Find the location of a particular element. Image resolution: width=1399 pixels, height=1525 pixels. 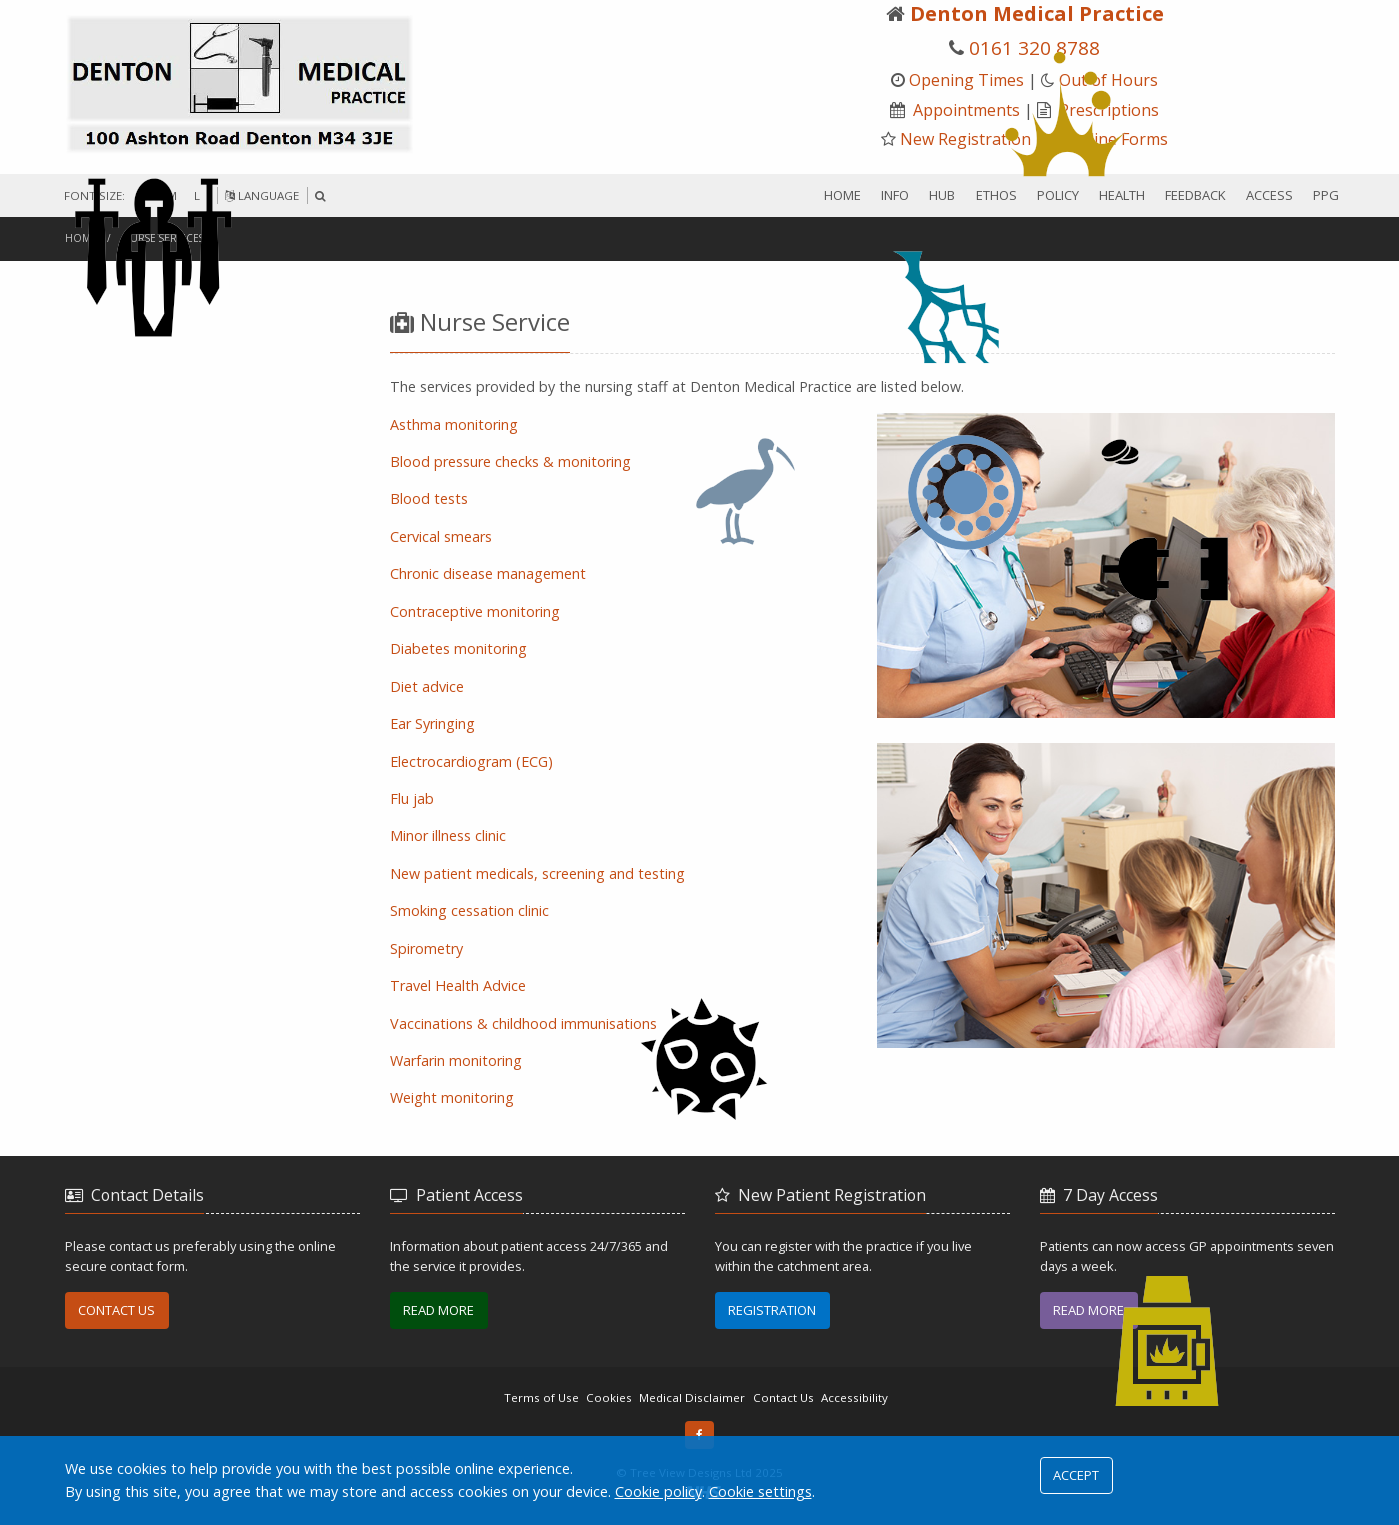

access furnace or heating controls is located at coordinates (1167, 1341).